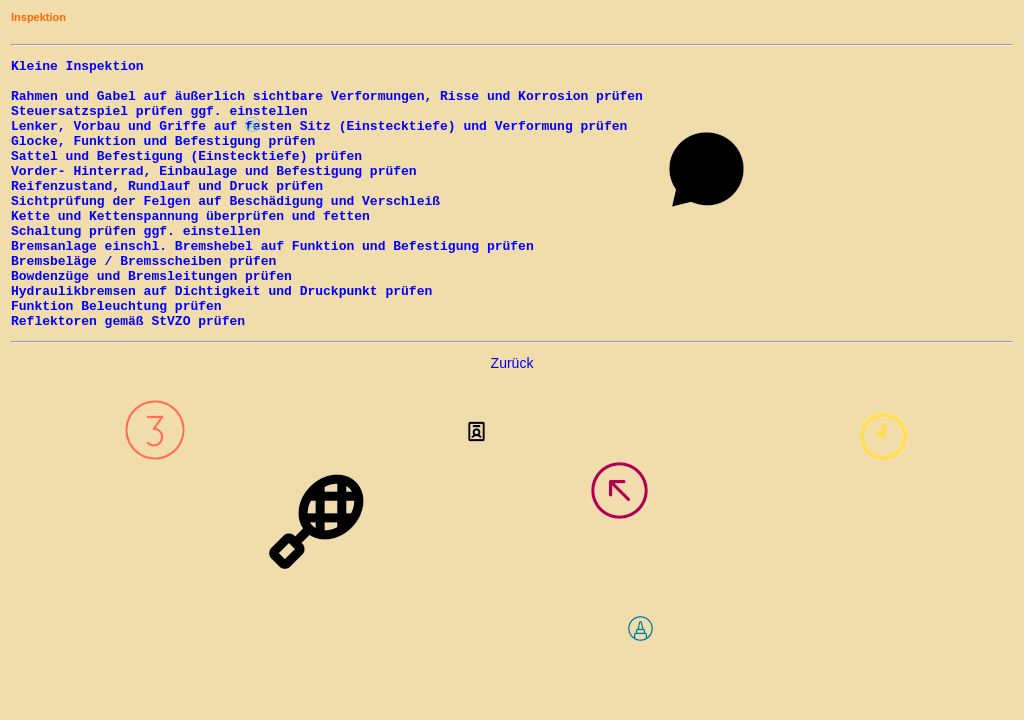 This screenshot has width=1024, height=720. What do you see at coordinates (315, 522) in the screenshot?
I see `access tennis or racquet sports features` at bounding box center [315, 522].